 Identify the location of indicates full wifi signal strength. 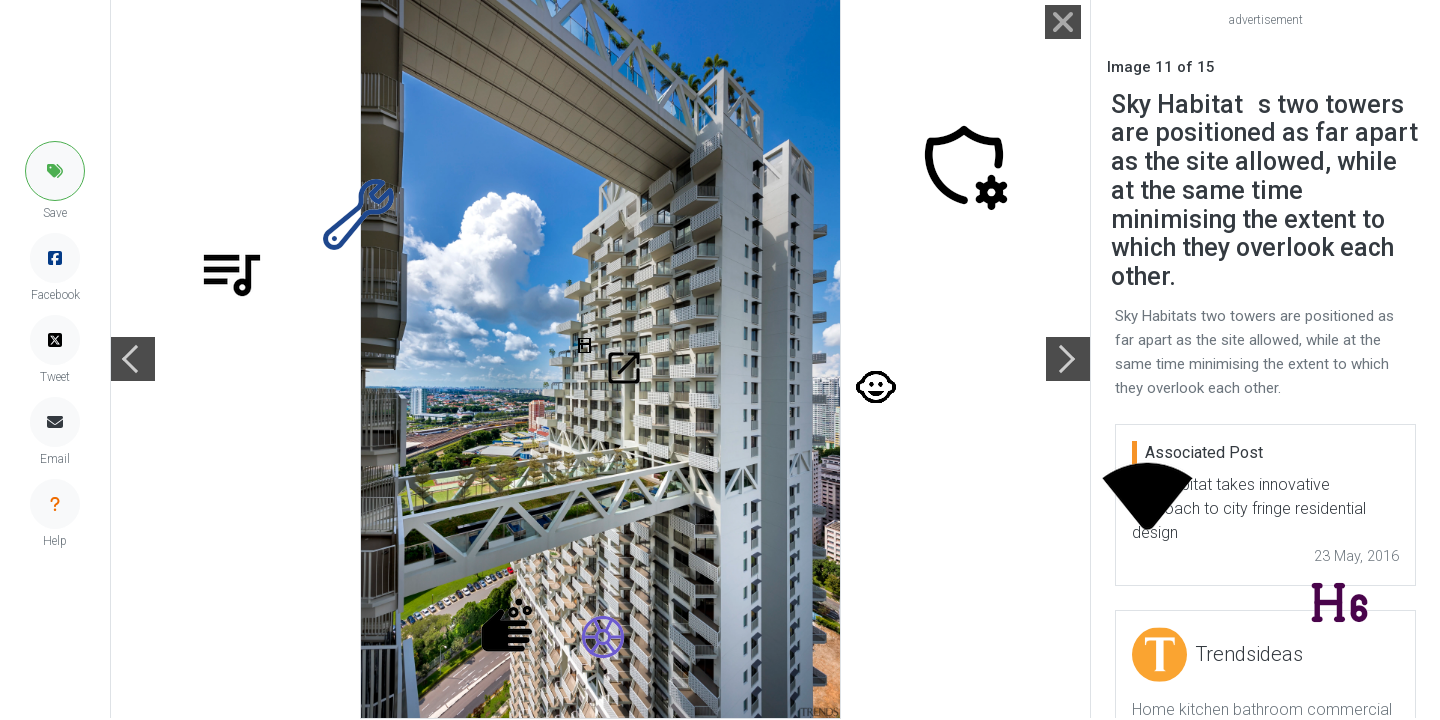
(1147, 497).